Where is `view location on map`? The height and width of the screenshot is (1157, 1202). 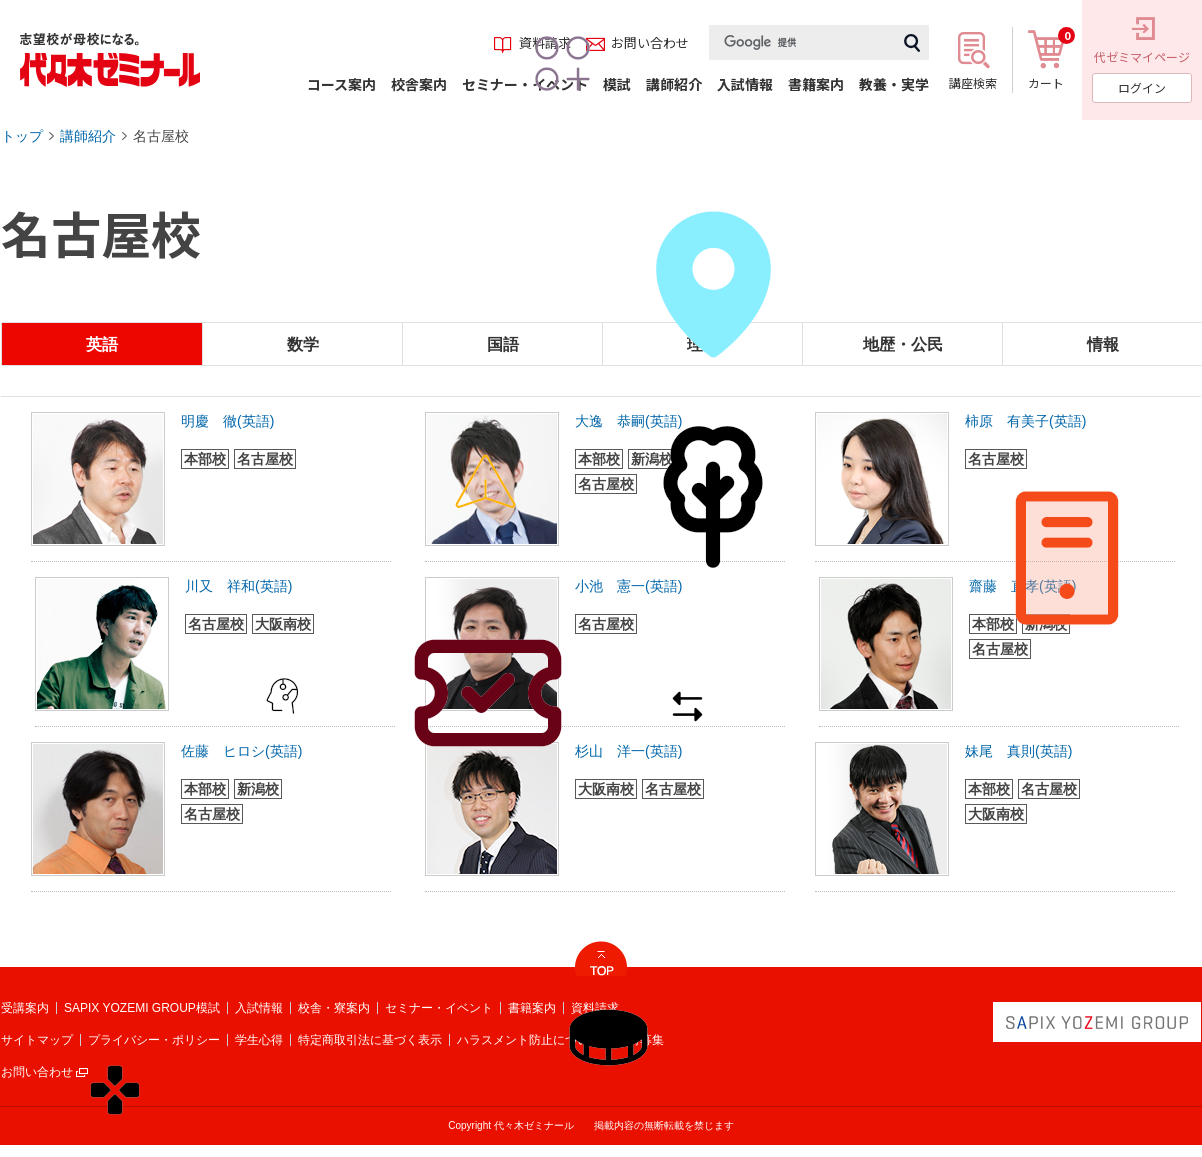
view location on map is located at coordinates (713, 284).